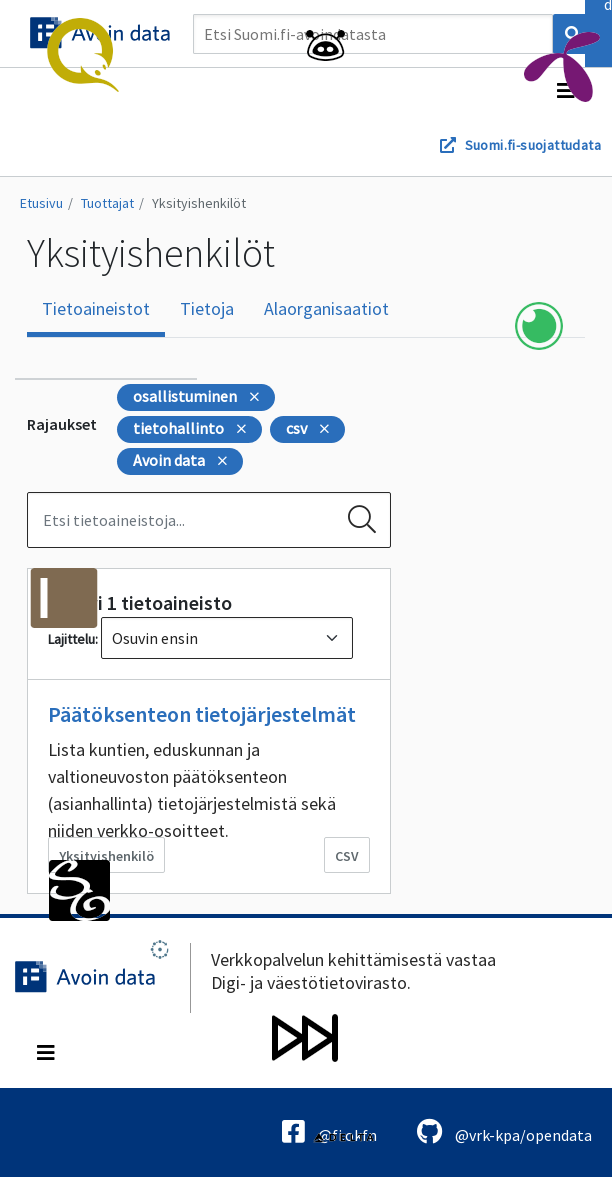 The height and width of the screenshot is (1177, 612). I want to click on visit The Sounds Resource website, so click(79, 890).